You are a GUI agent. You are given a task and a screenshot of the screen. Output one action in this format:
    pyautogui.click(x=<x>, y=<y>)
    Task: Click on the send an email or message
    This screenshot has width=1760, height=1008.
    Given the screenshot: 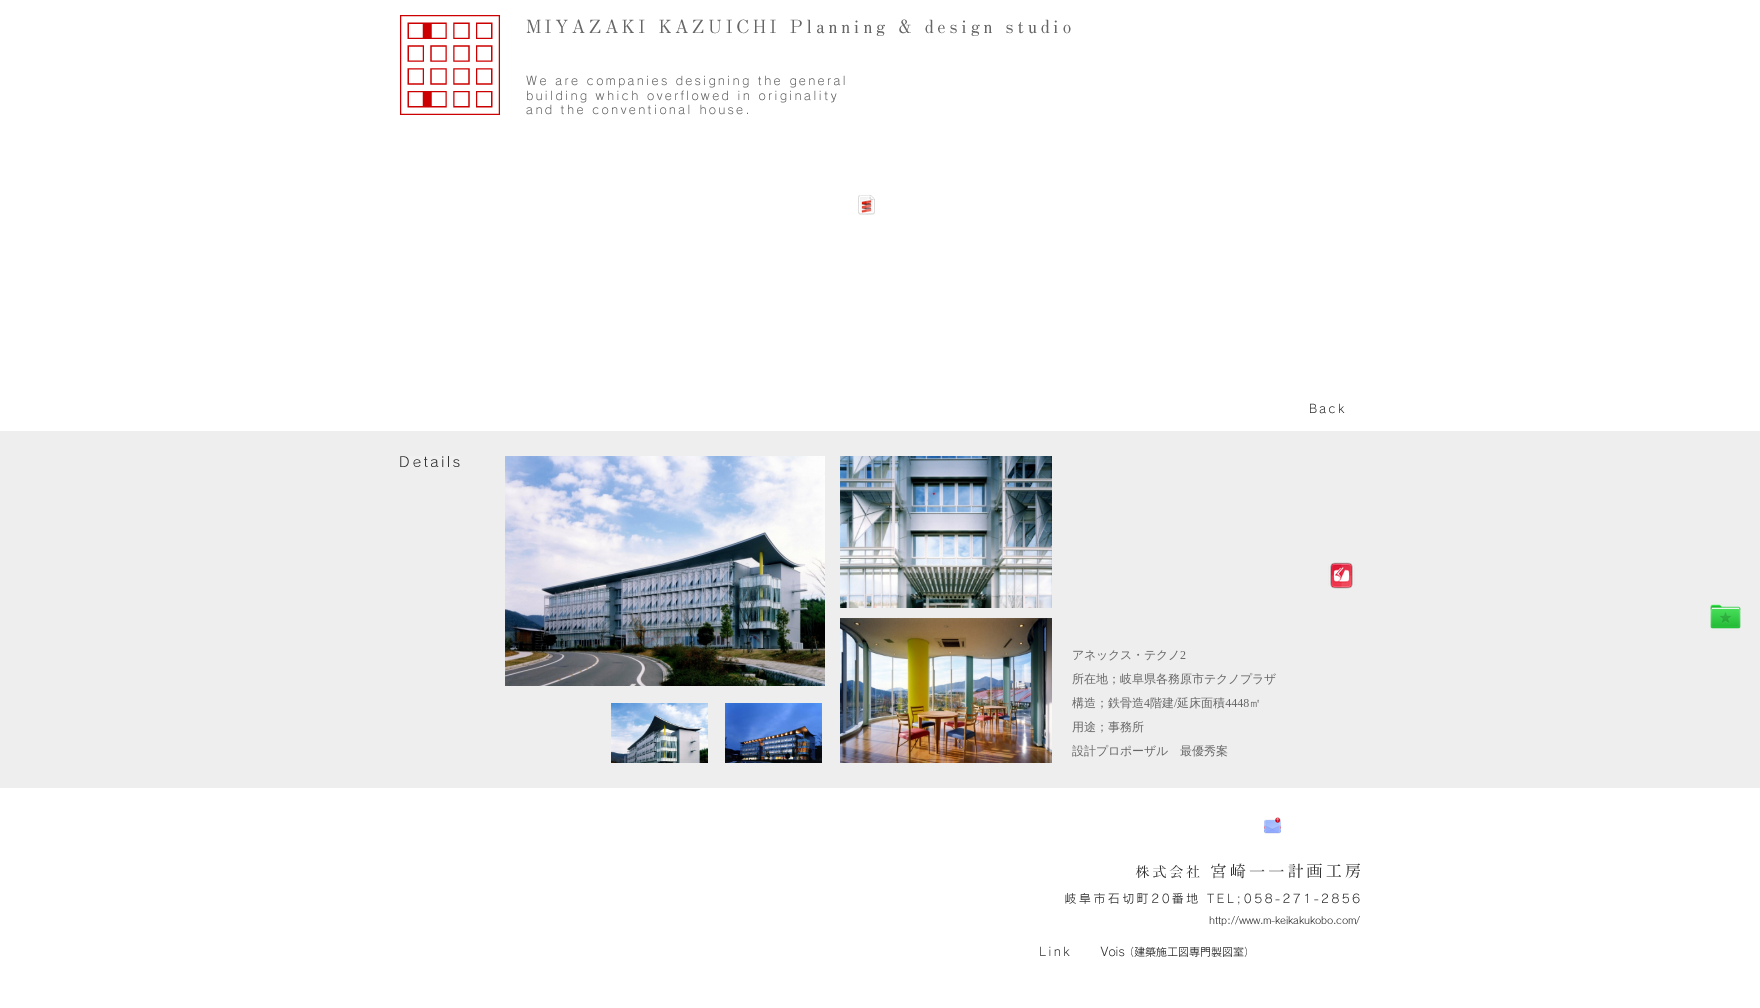 What is the action you would take?
    pyautogui.click(x=1272, y=826)
    